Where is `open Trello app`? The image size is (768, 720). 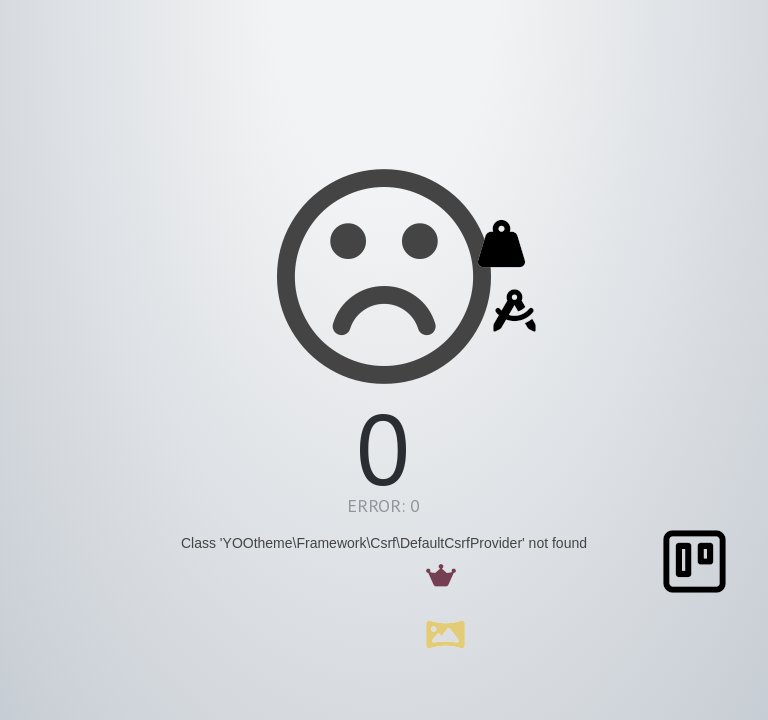
open Trello app is located at coordinates (694, 561).